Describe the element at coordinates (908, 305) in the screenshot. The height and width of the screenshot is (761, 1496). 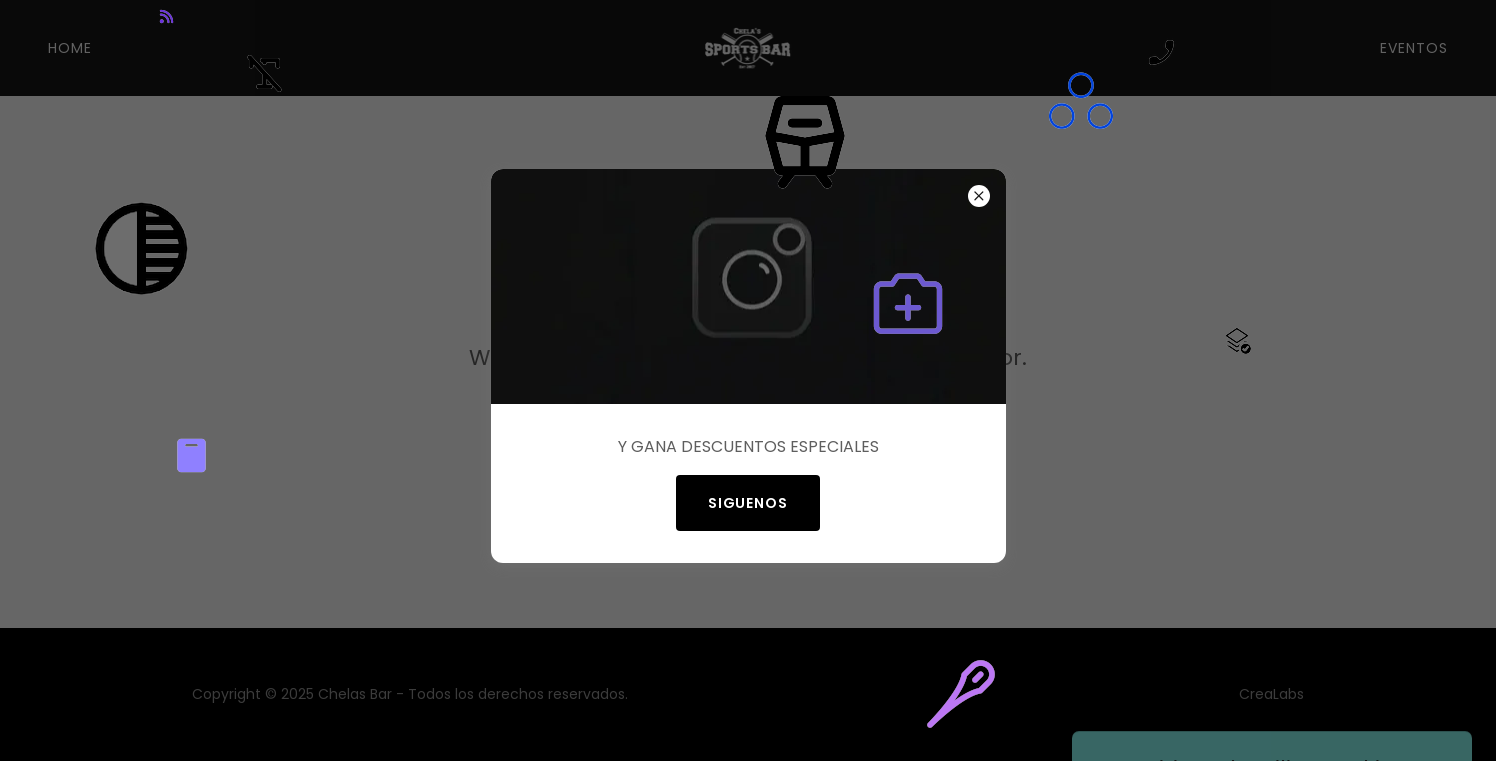
I see `add a new photo` at that location.